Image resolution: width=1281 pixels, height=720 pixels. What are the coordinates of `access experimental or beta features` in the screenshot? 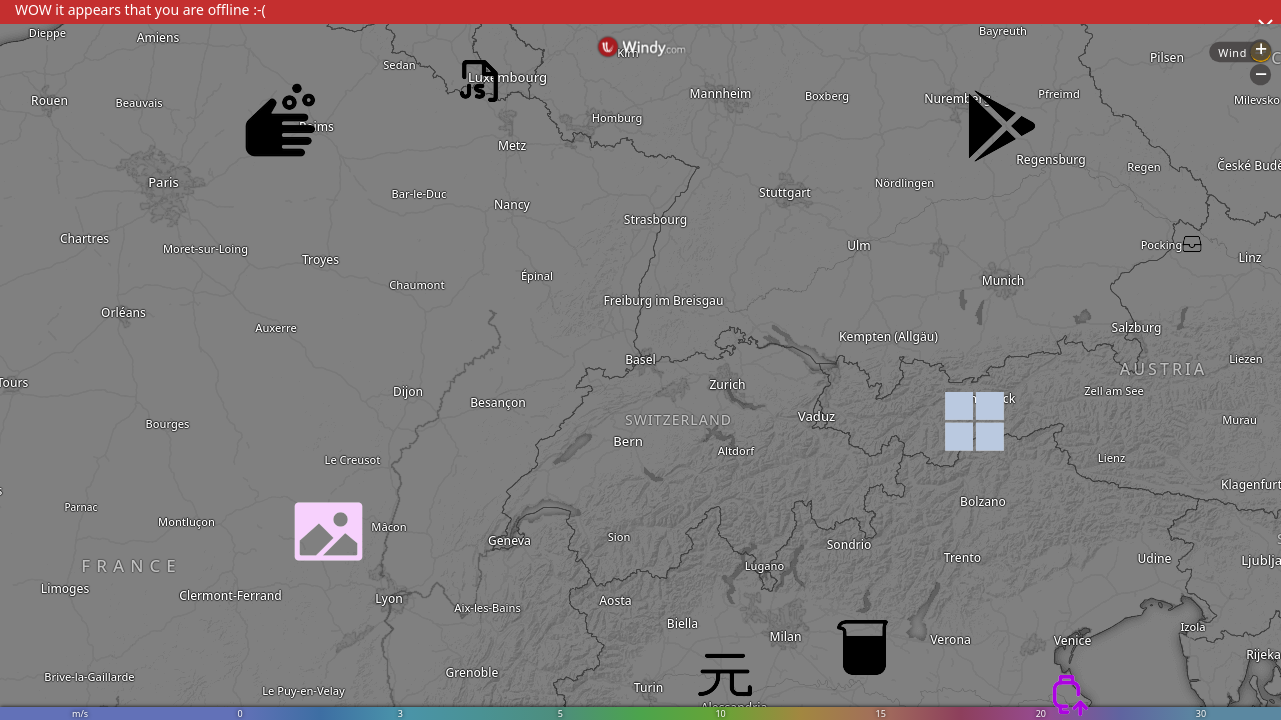 It's located at (862, 647).